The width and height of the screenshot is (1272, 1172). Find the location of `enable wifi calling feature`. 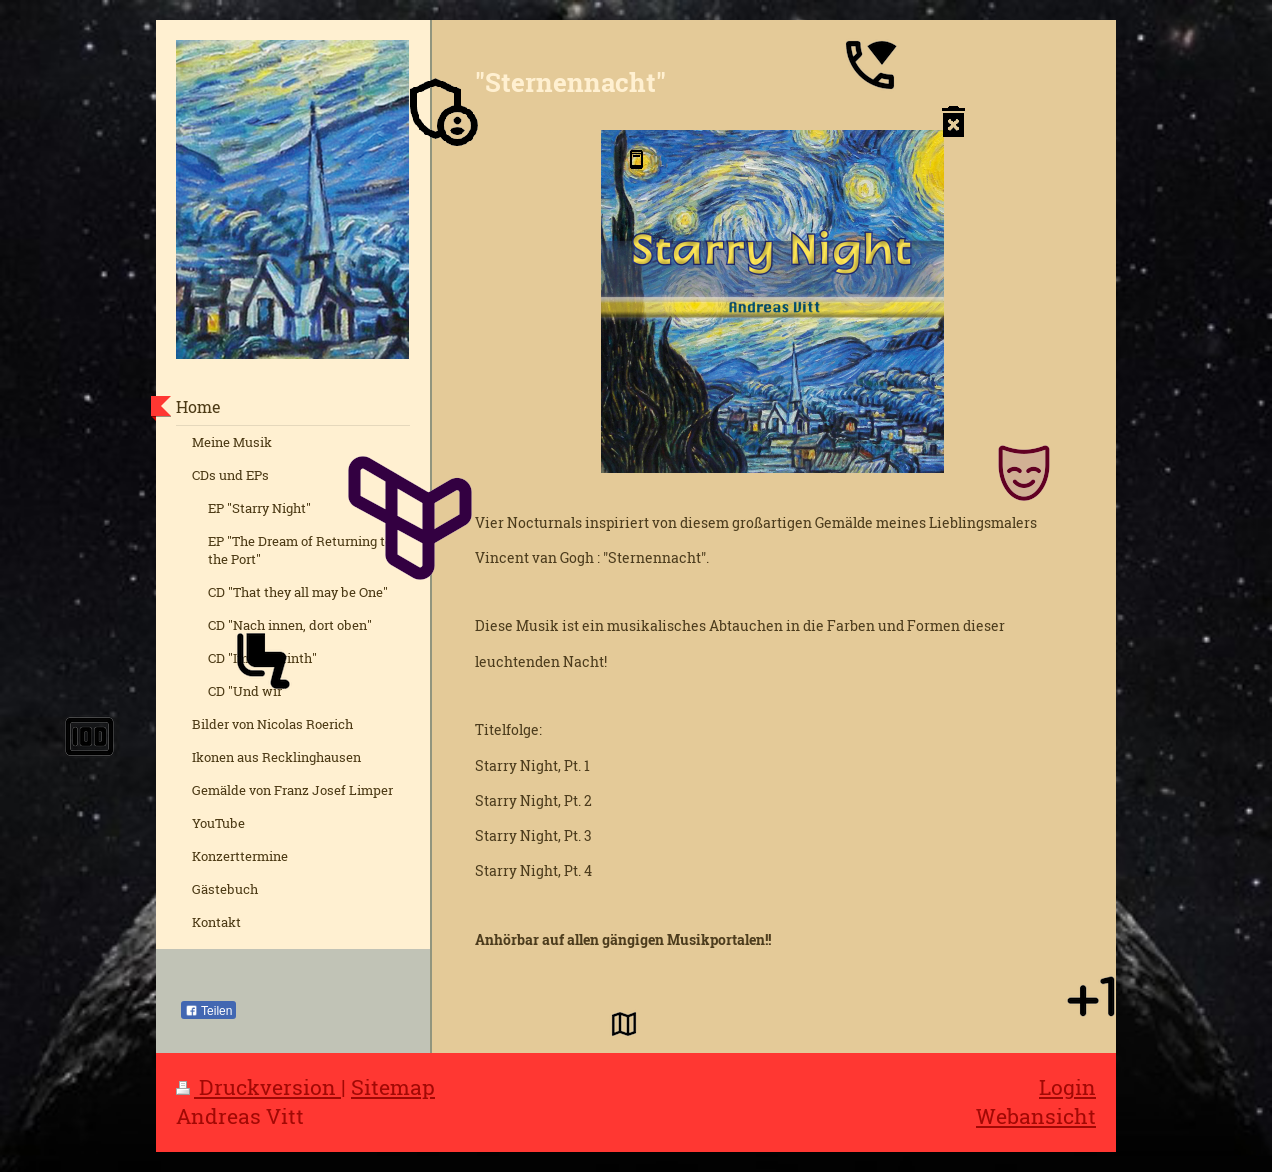

enable wifi calling feature is located at coordinates (870, 65).